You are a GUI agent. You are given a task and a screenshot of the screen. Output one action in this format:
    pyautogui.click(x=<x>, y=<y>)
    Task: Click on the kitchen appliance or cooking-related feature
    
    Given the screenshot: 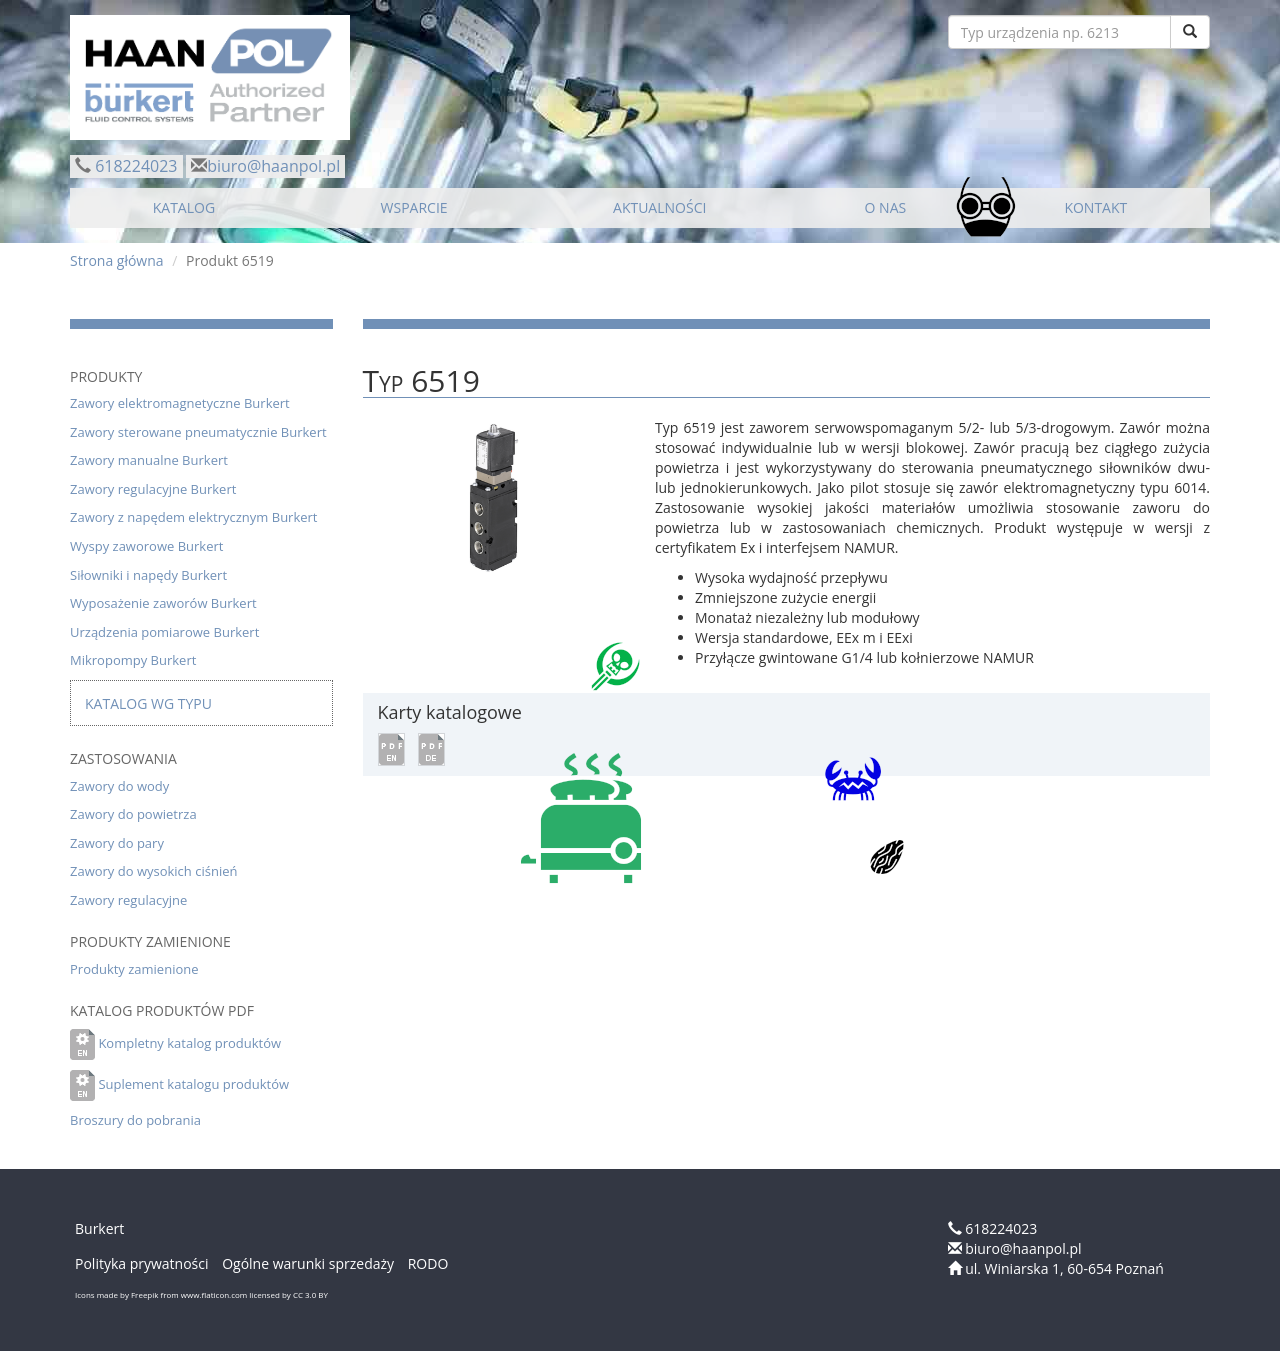 What is the action you would take?
    pyautogui.click(x=581, y=818)
    